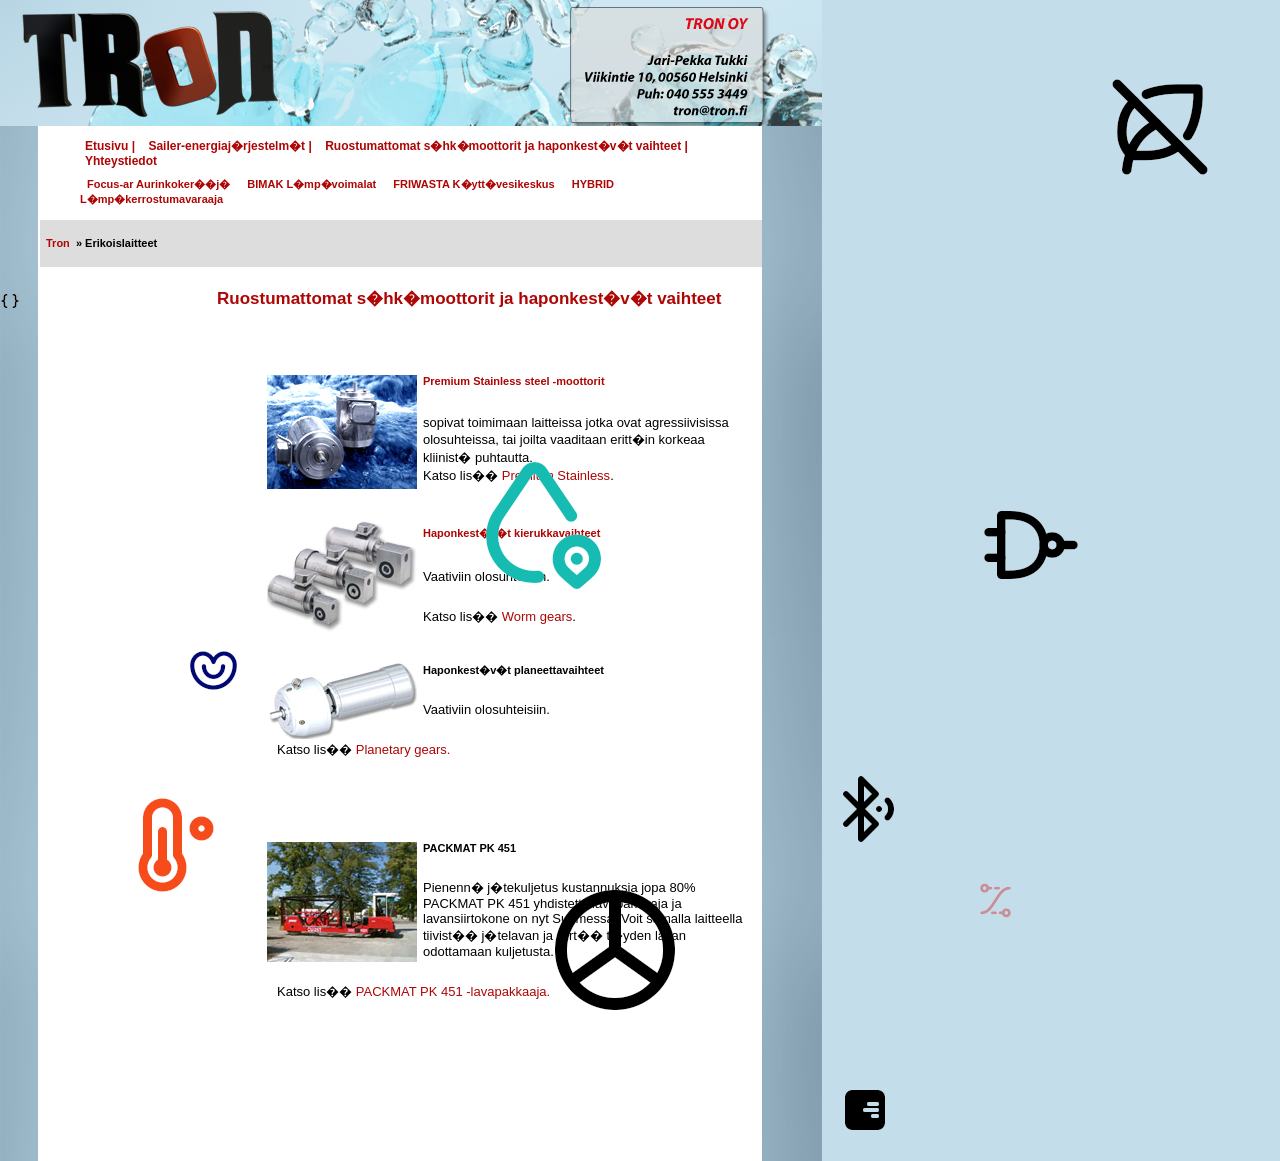 The height and width of the screenshot is (1161, 1280). Describe the element at coordinates (865, 1110) in the screenshot. I see `align content to the right center` at that location.